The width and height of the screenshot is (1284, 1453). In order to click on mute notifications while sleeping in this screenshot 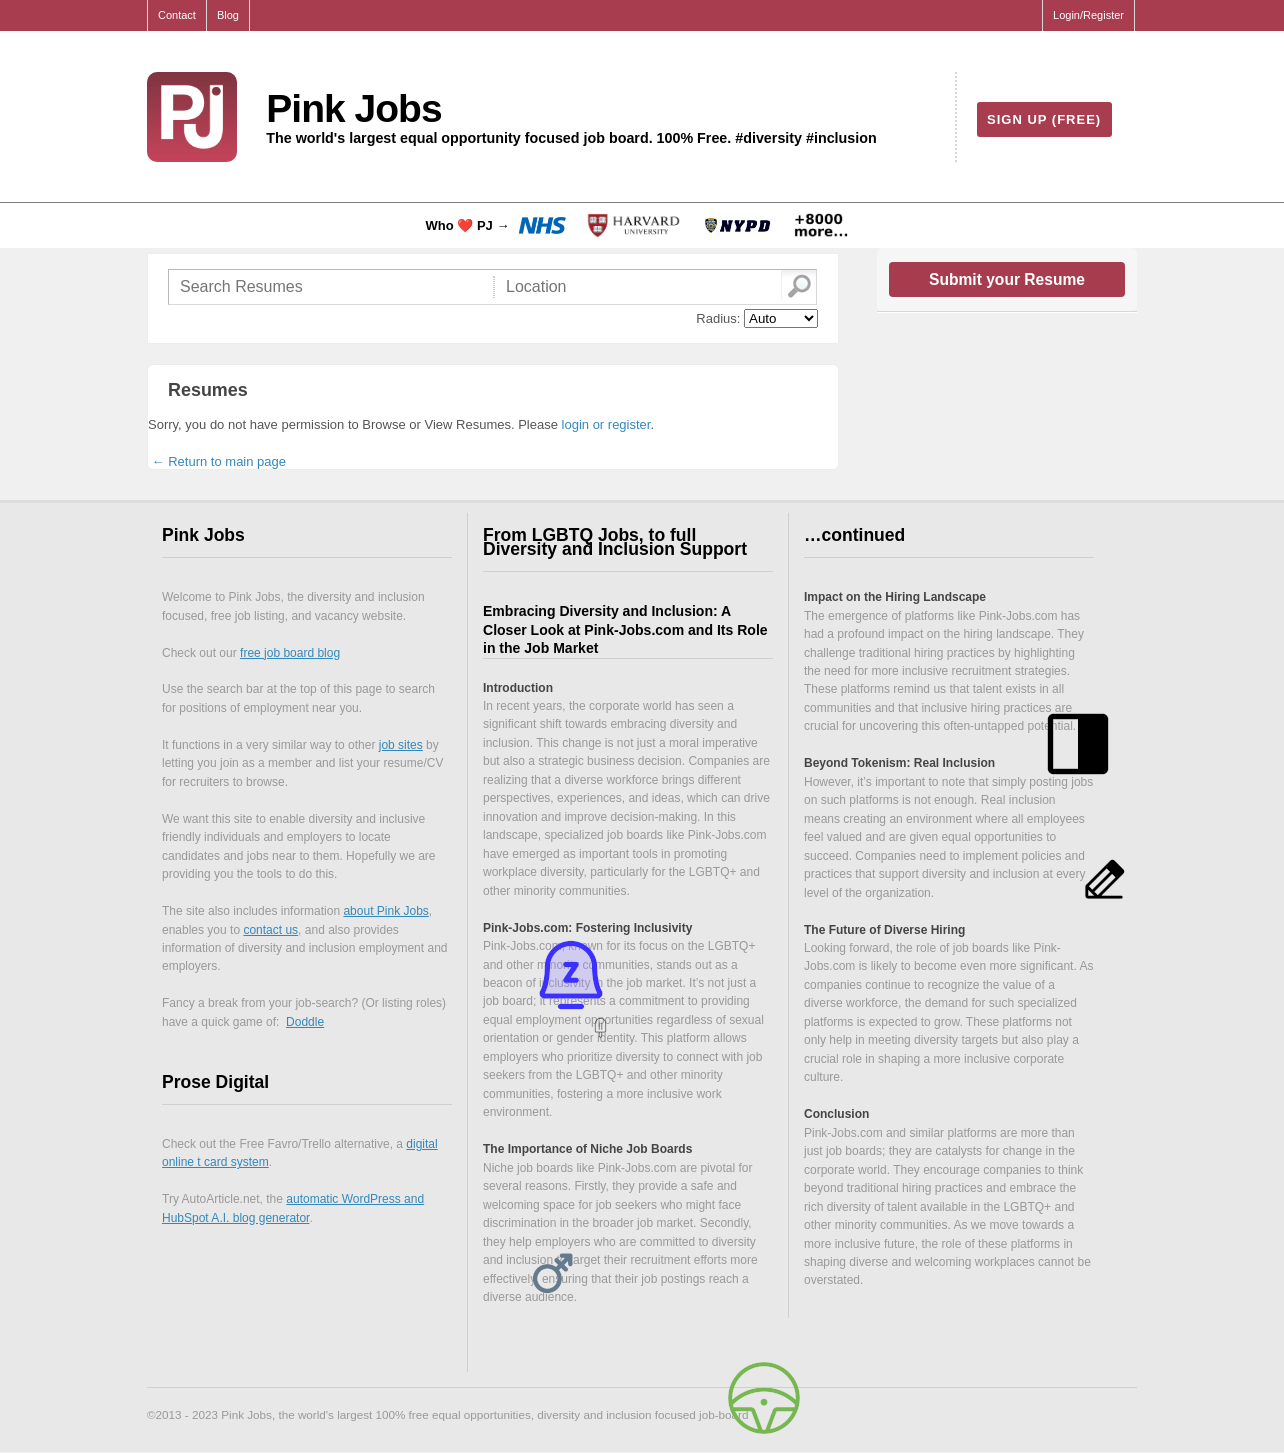, I will do `click(571, 975)`.